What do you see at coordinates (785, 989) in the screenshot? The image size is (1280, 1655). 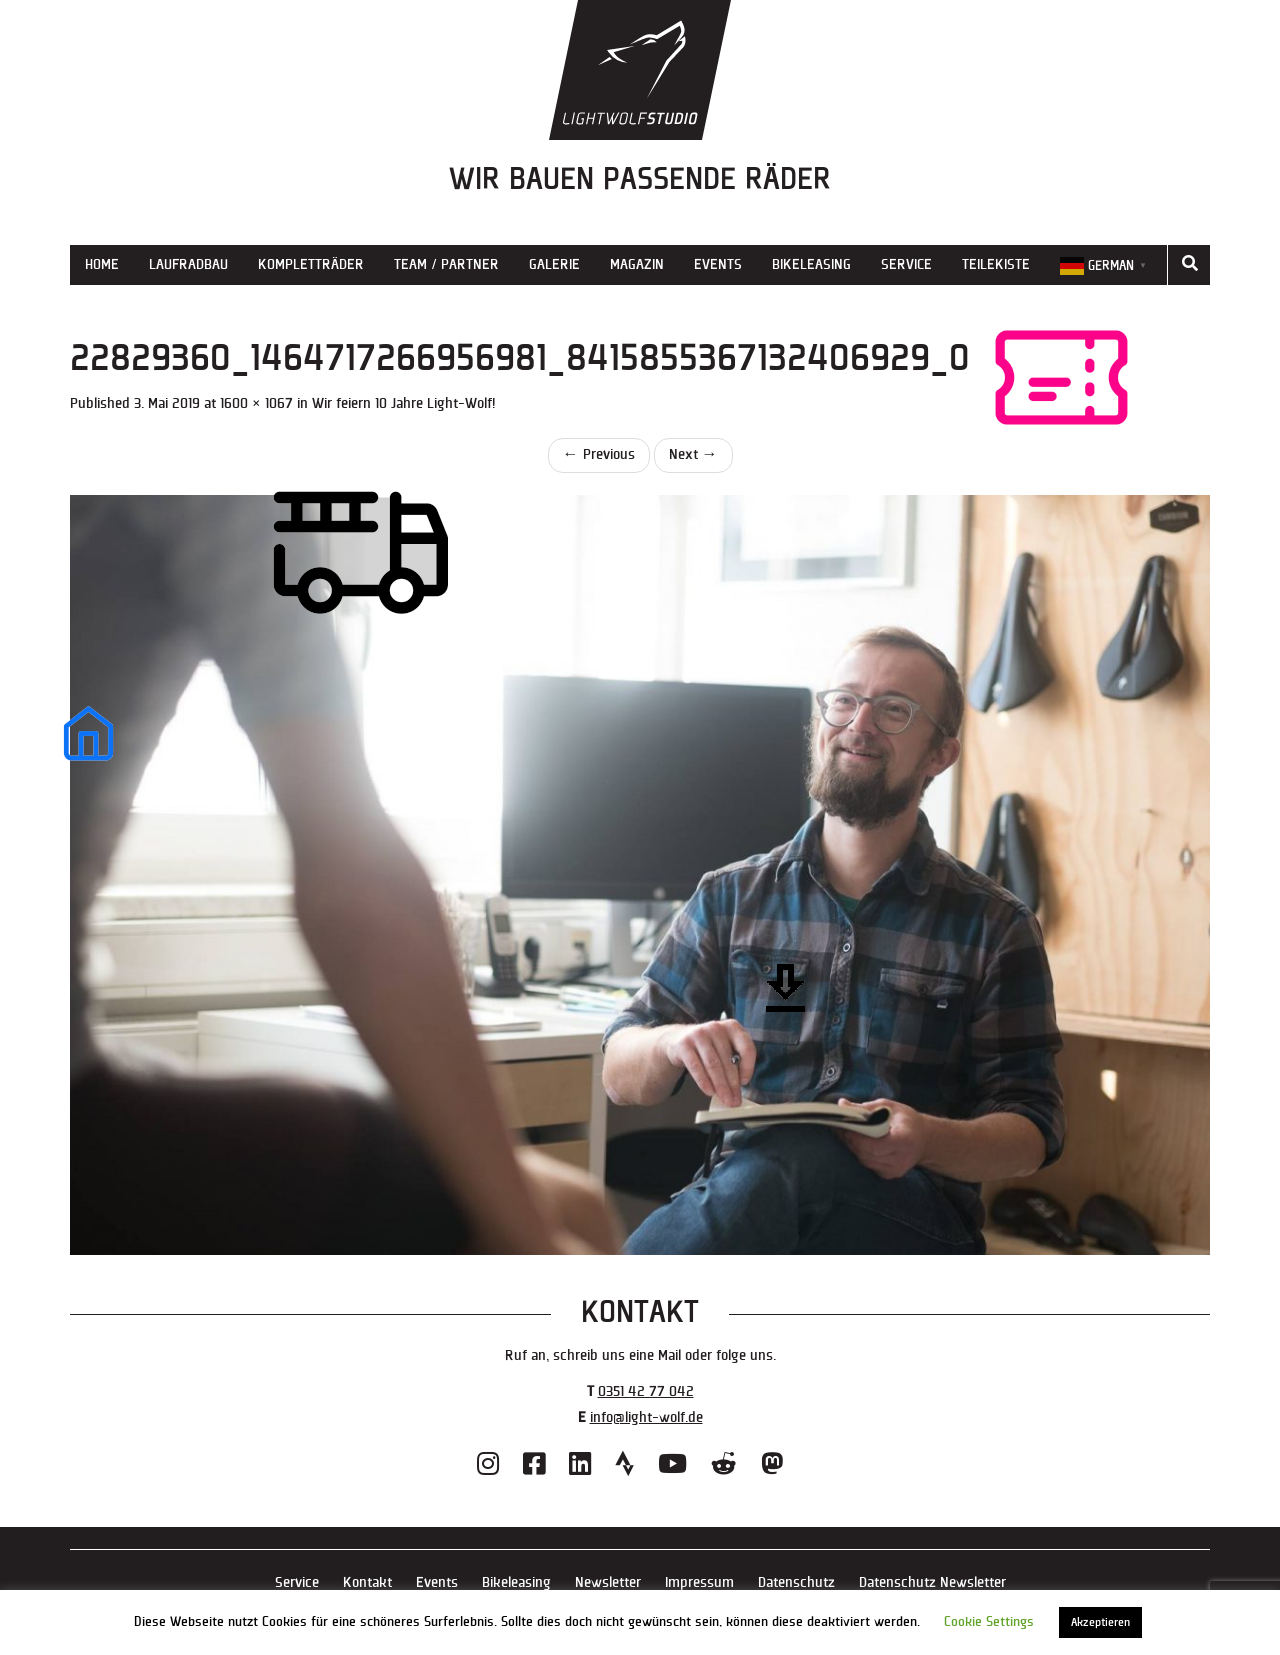 I see `download a file or document` at bounding box center [785, 989].